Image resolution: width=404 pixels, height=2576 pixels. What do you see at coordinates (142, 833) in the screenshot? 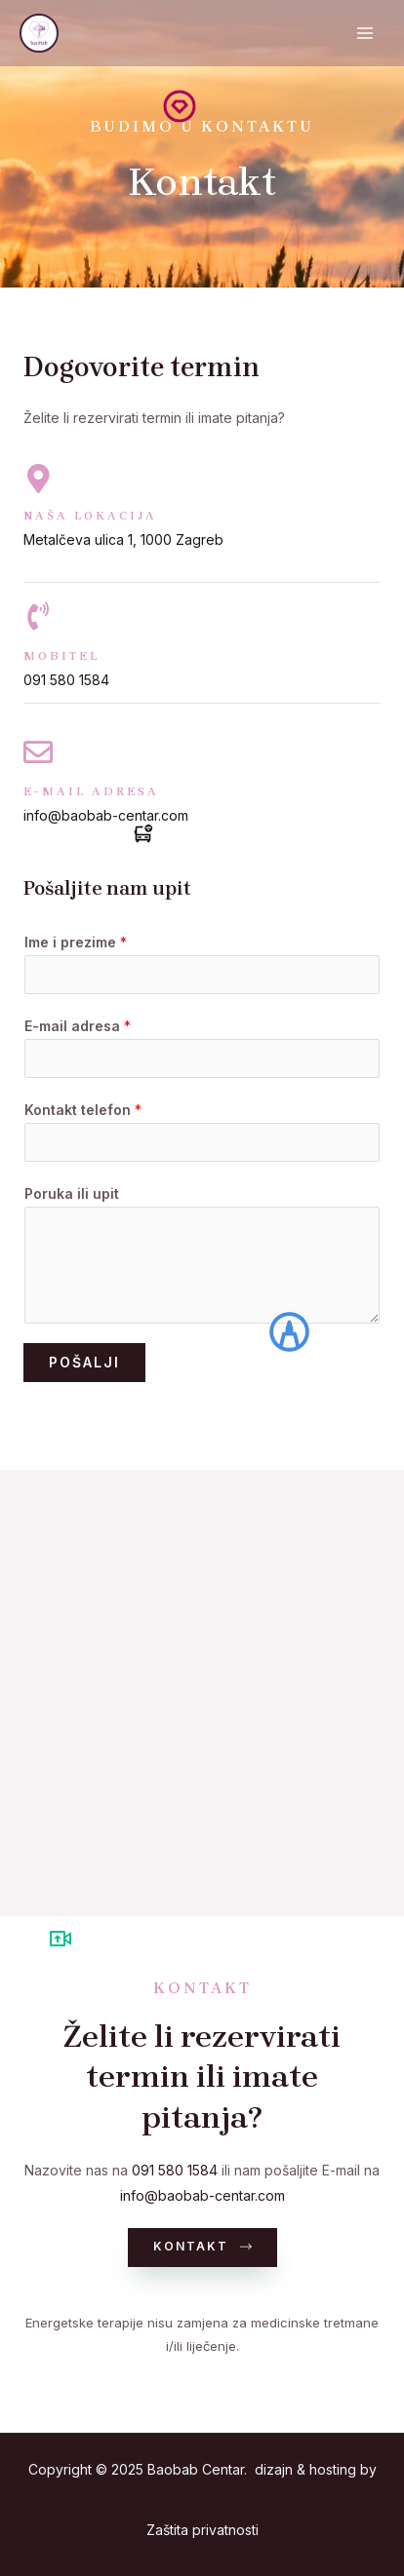
I see `indicates wifi available on public transit` at bounding box center [142, 833].